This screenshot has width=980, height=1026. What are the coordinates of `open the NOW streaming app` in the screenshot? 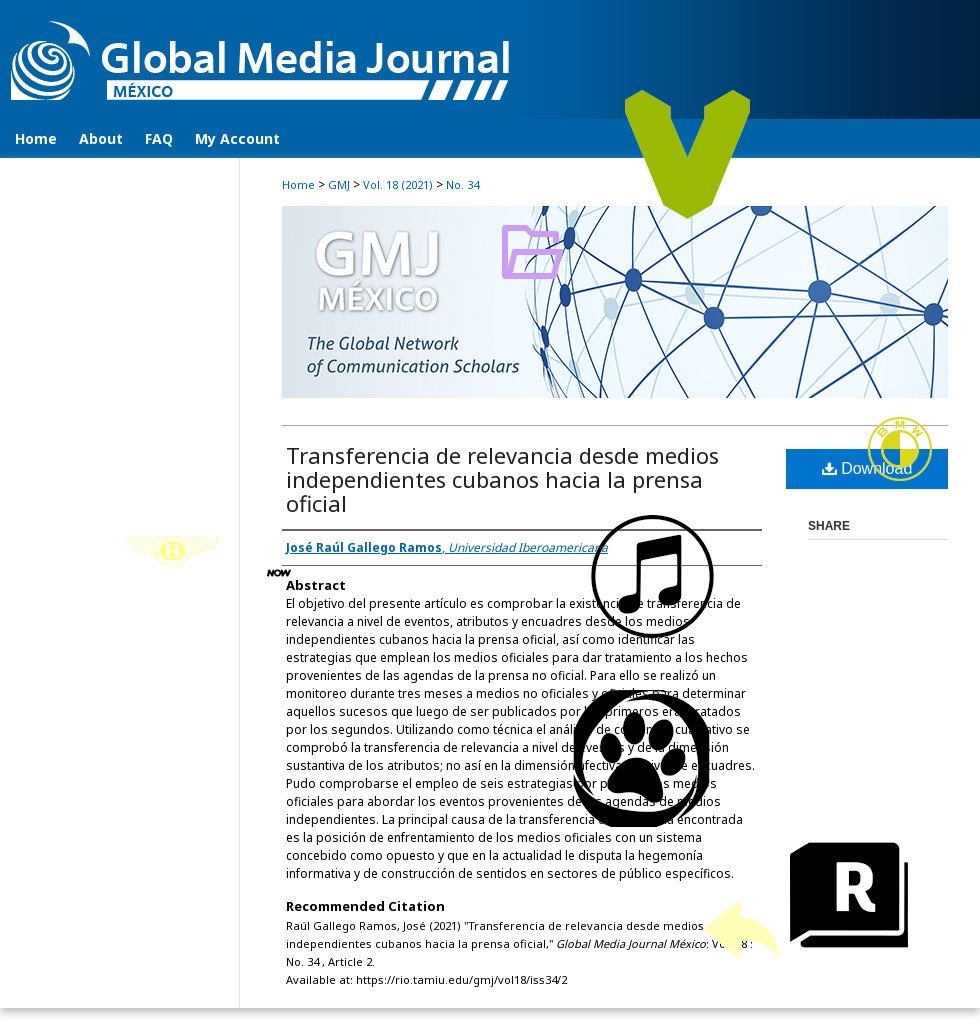 It's located at (279, 573).